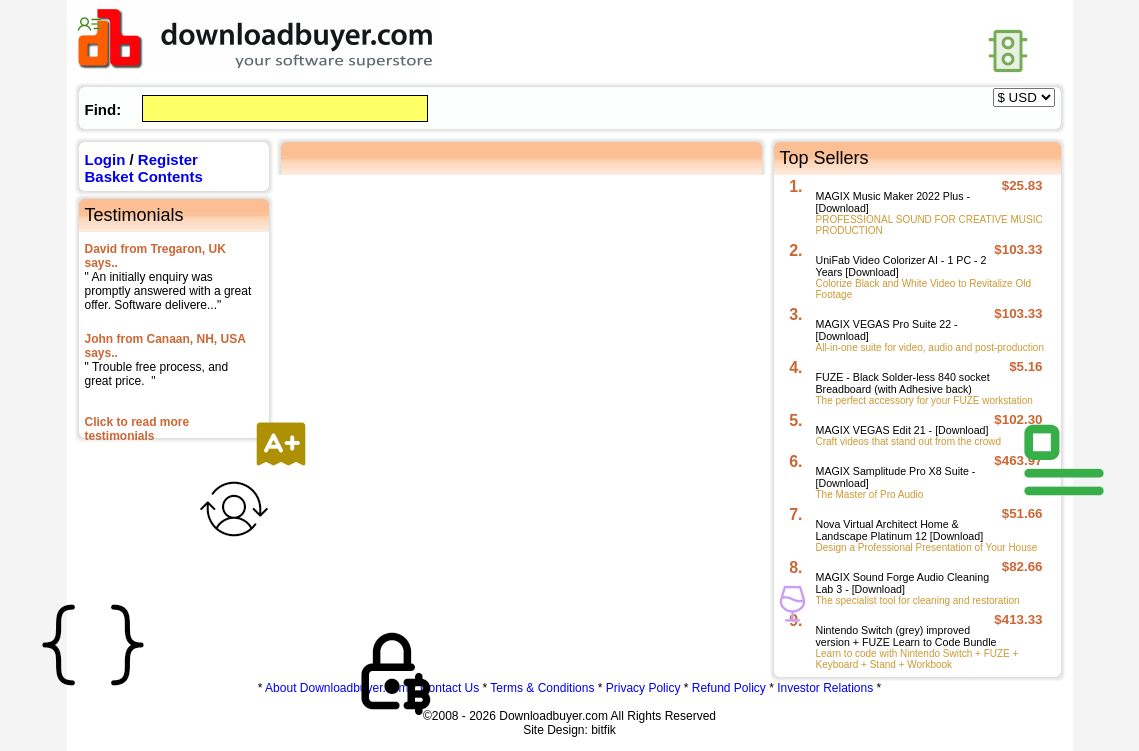 The height and width of the screenshot is (751, 1139). I want to click on switch between user accounts, so click(234, 509).